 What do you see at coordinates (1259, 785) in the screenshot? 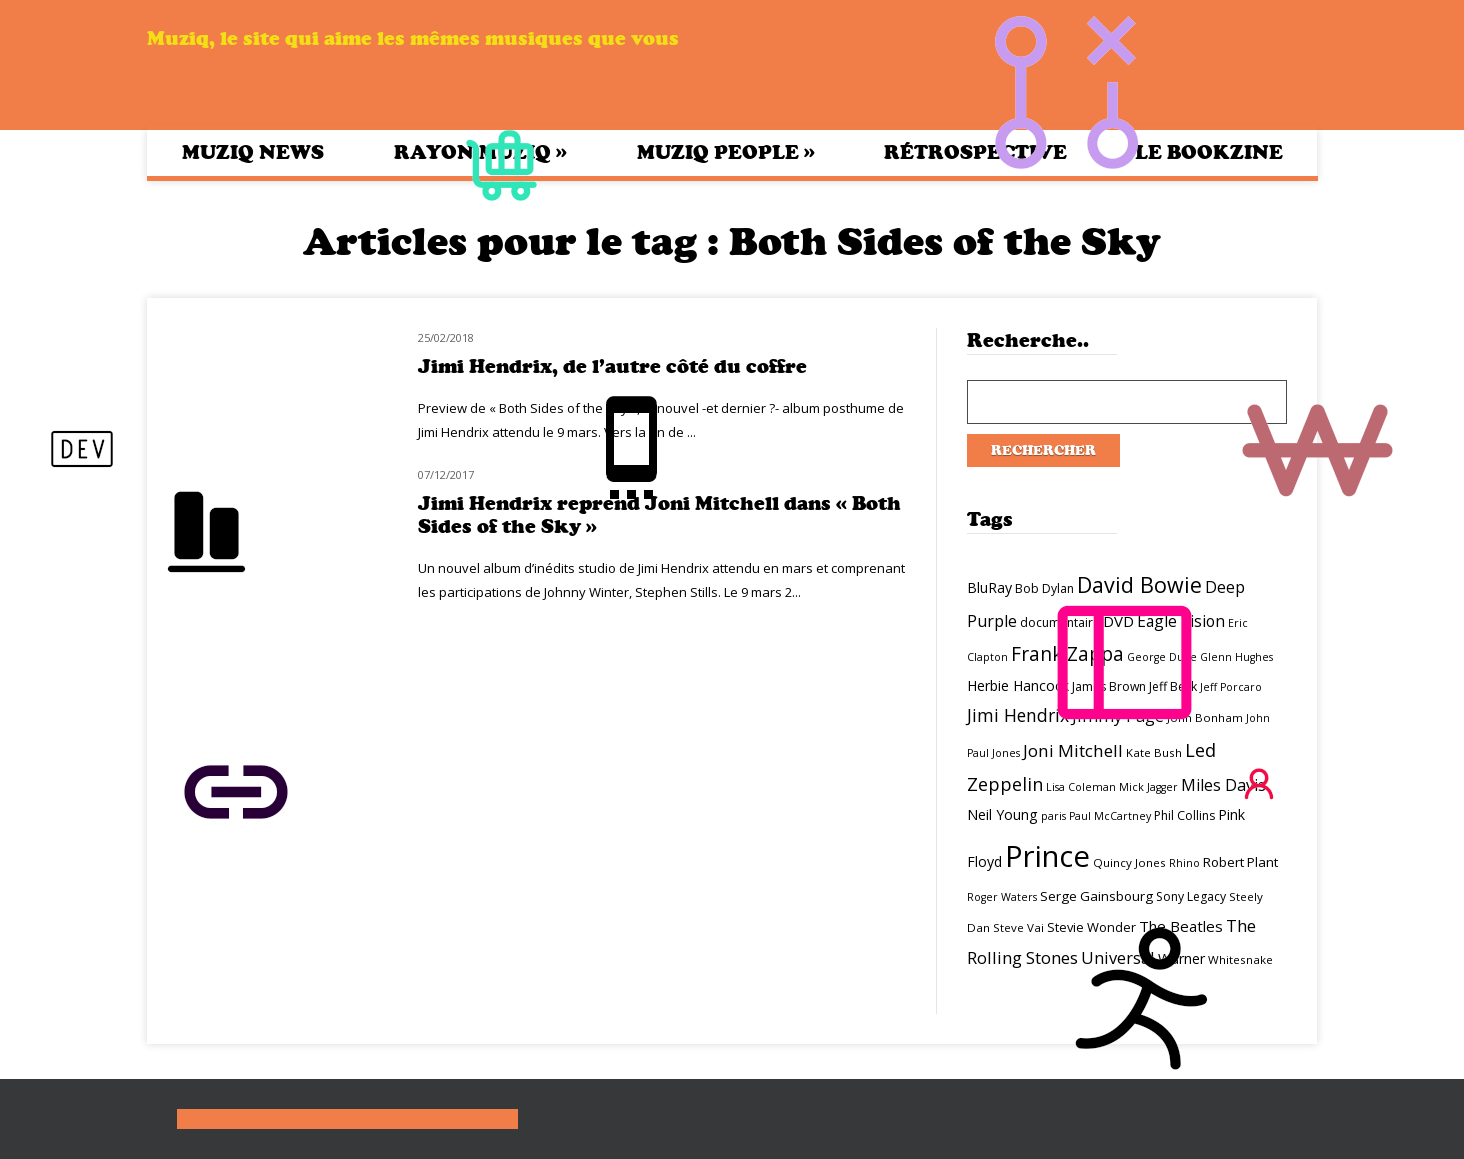
I see `view your profile` at bounding box center [1259, 785].